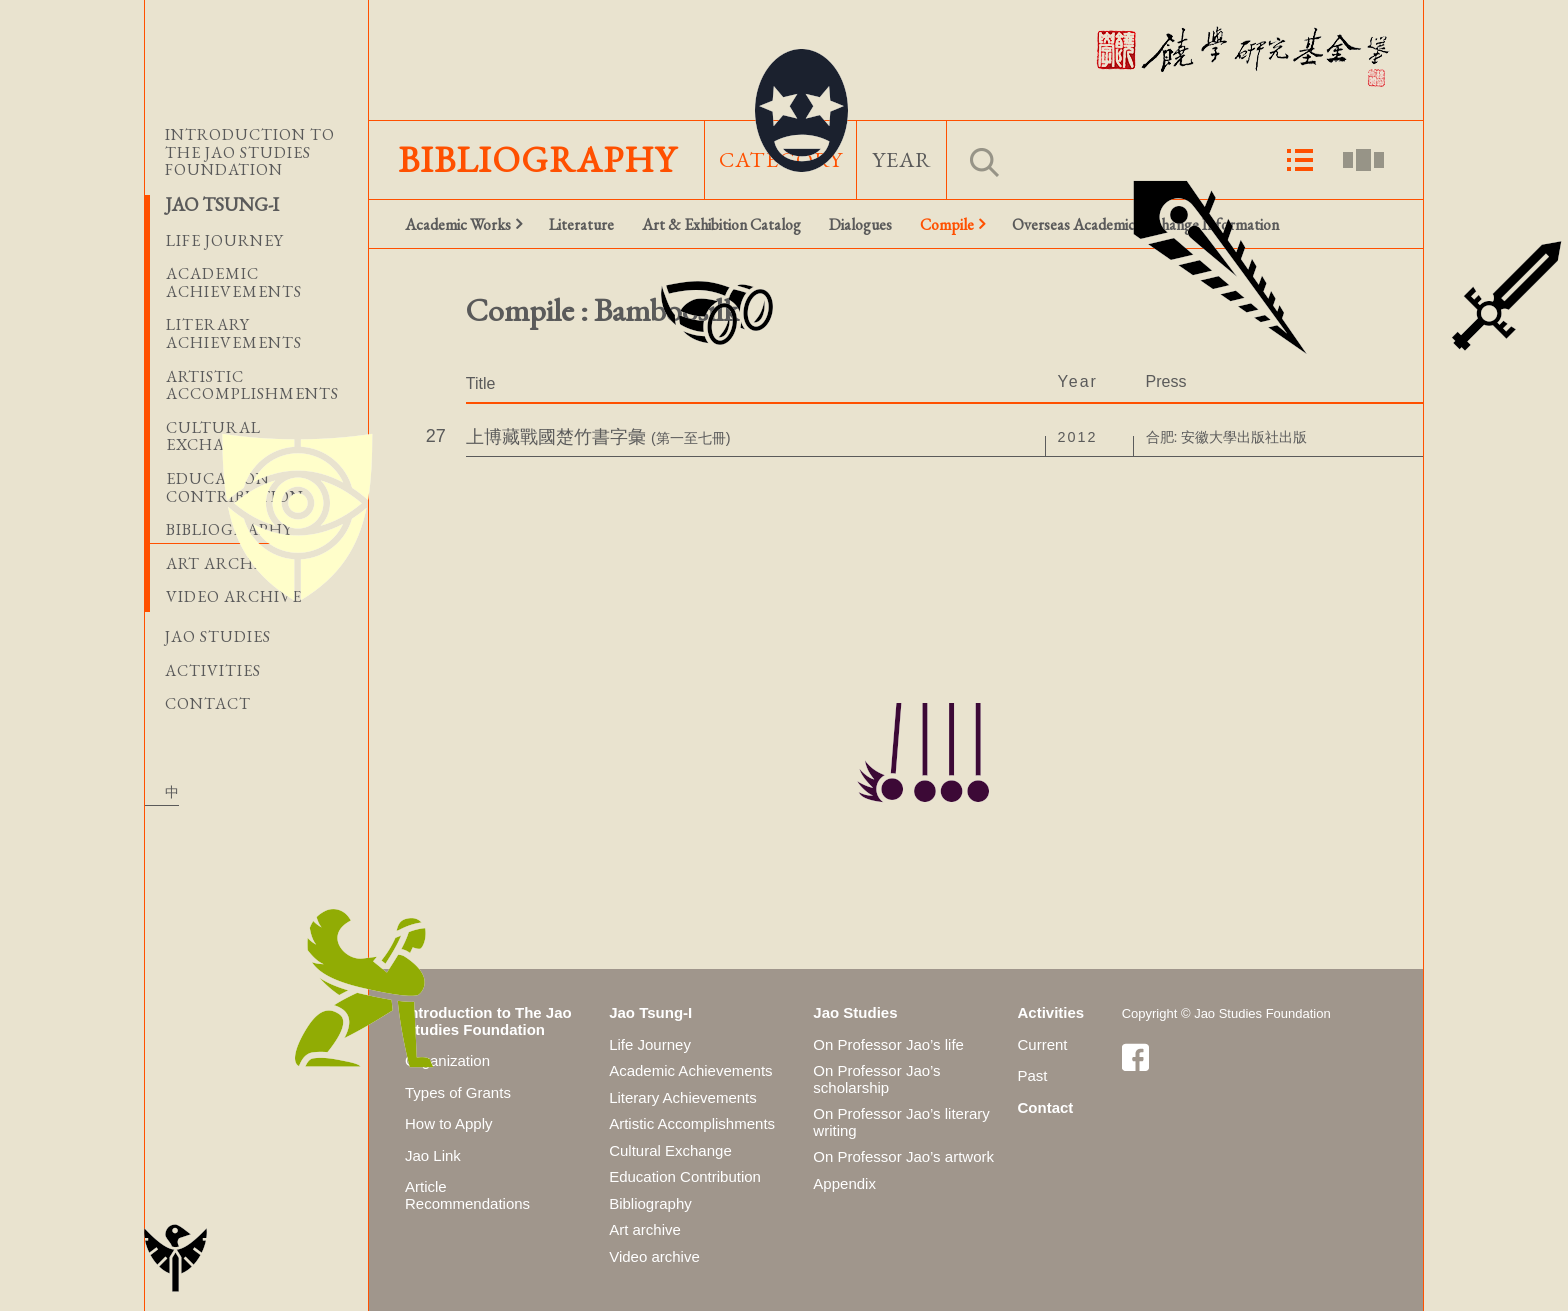 The image size is (1568, 1311). I want to click on access Greek mythology content or trivia, so click(366, 988).